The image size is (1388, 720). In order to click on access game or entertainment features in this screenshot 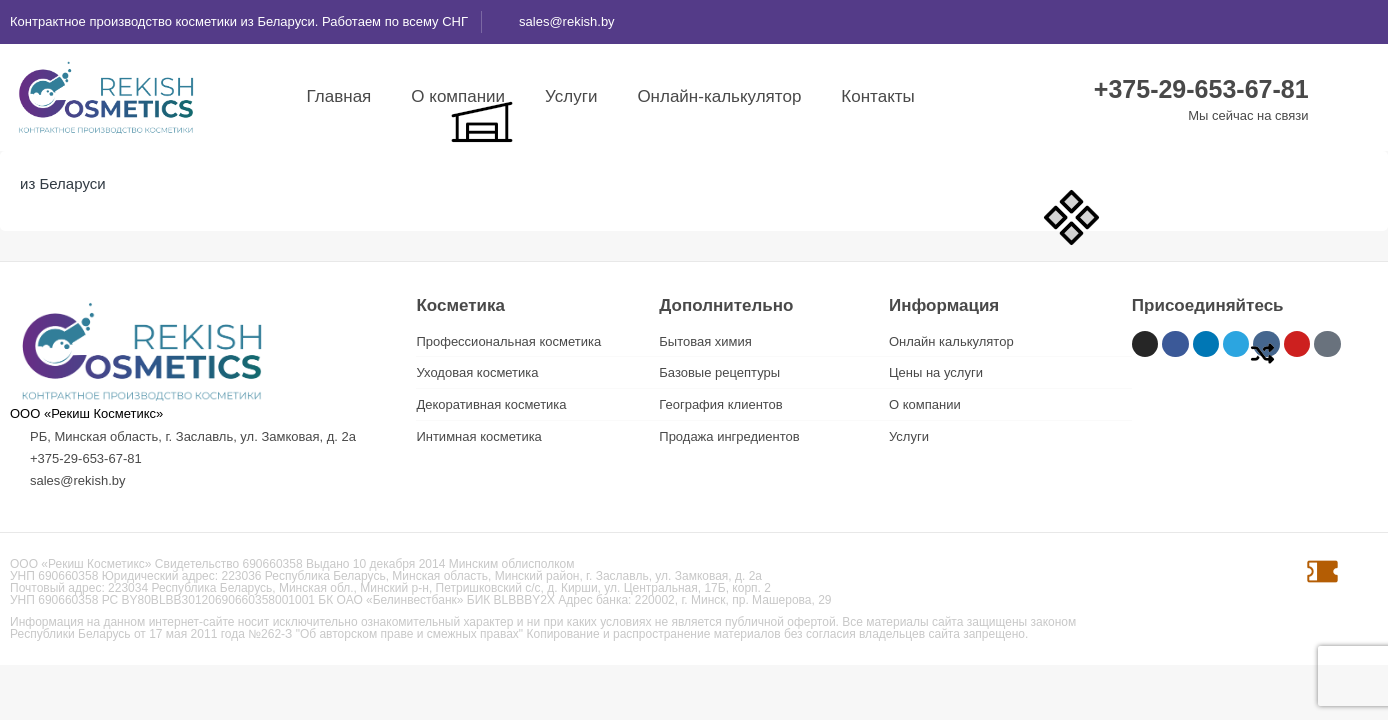, I will do `click(1071, 217)`.